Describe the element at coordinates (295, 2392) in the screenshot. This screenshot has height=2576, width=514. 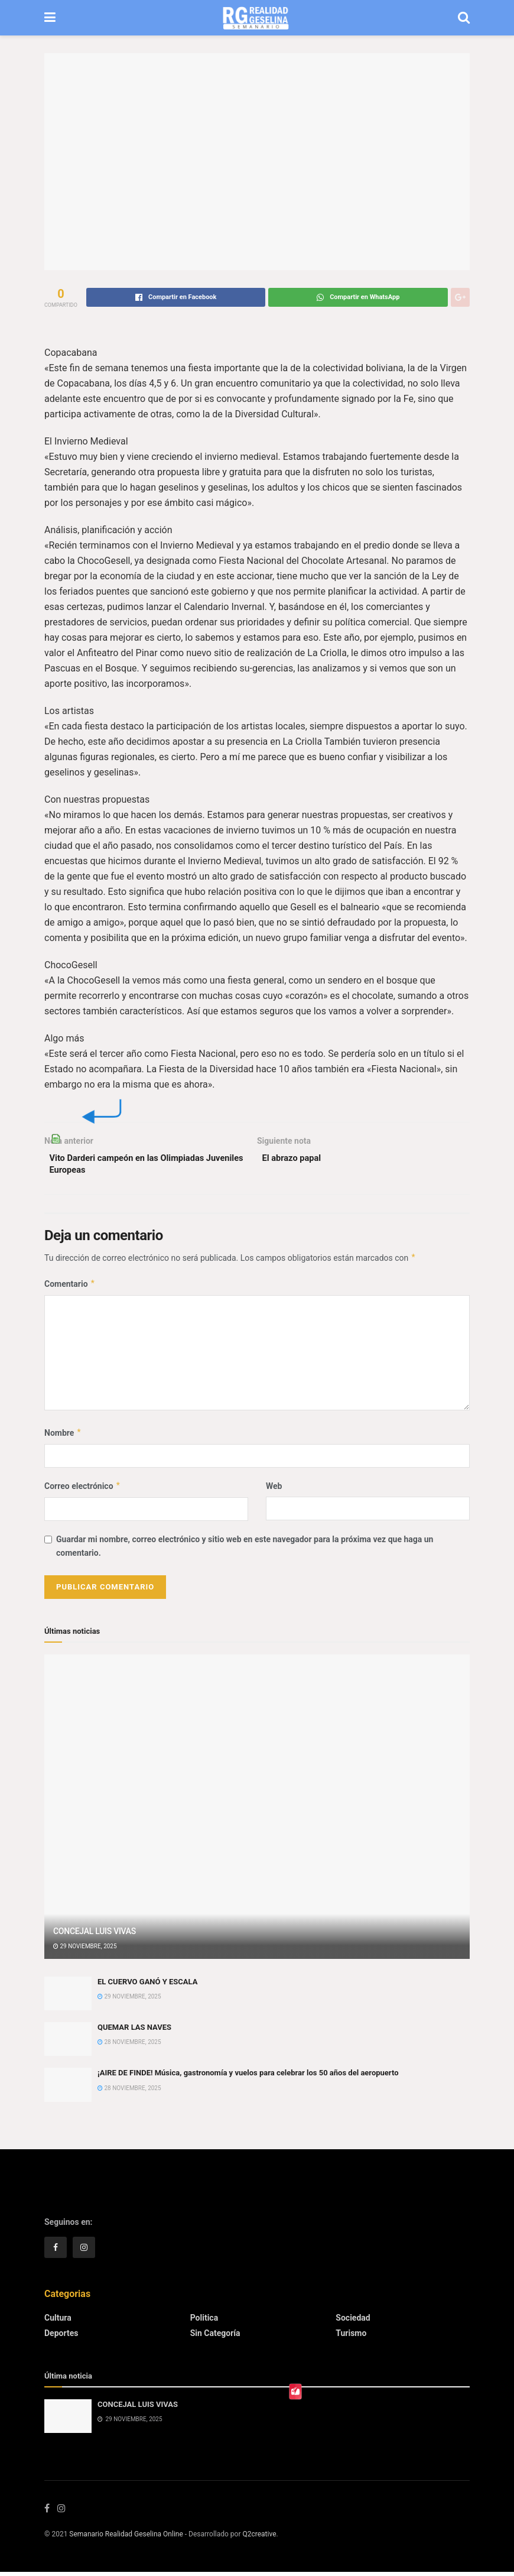
I see `an EPS vector file` at that location.